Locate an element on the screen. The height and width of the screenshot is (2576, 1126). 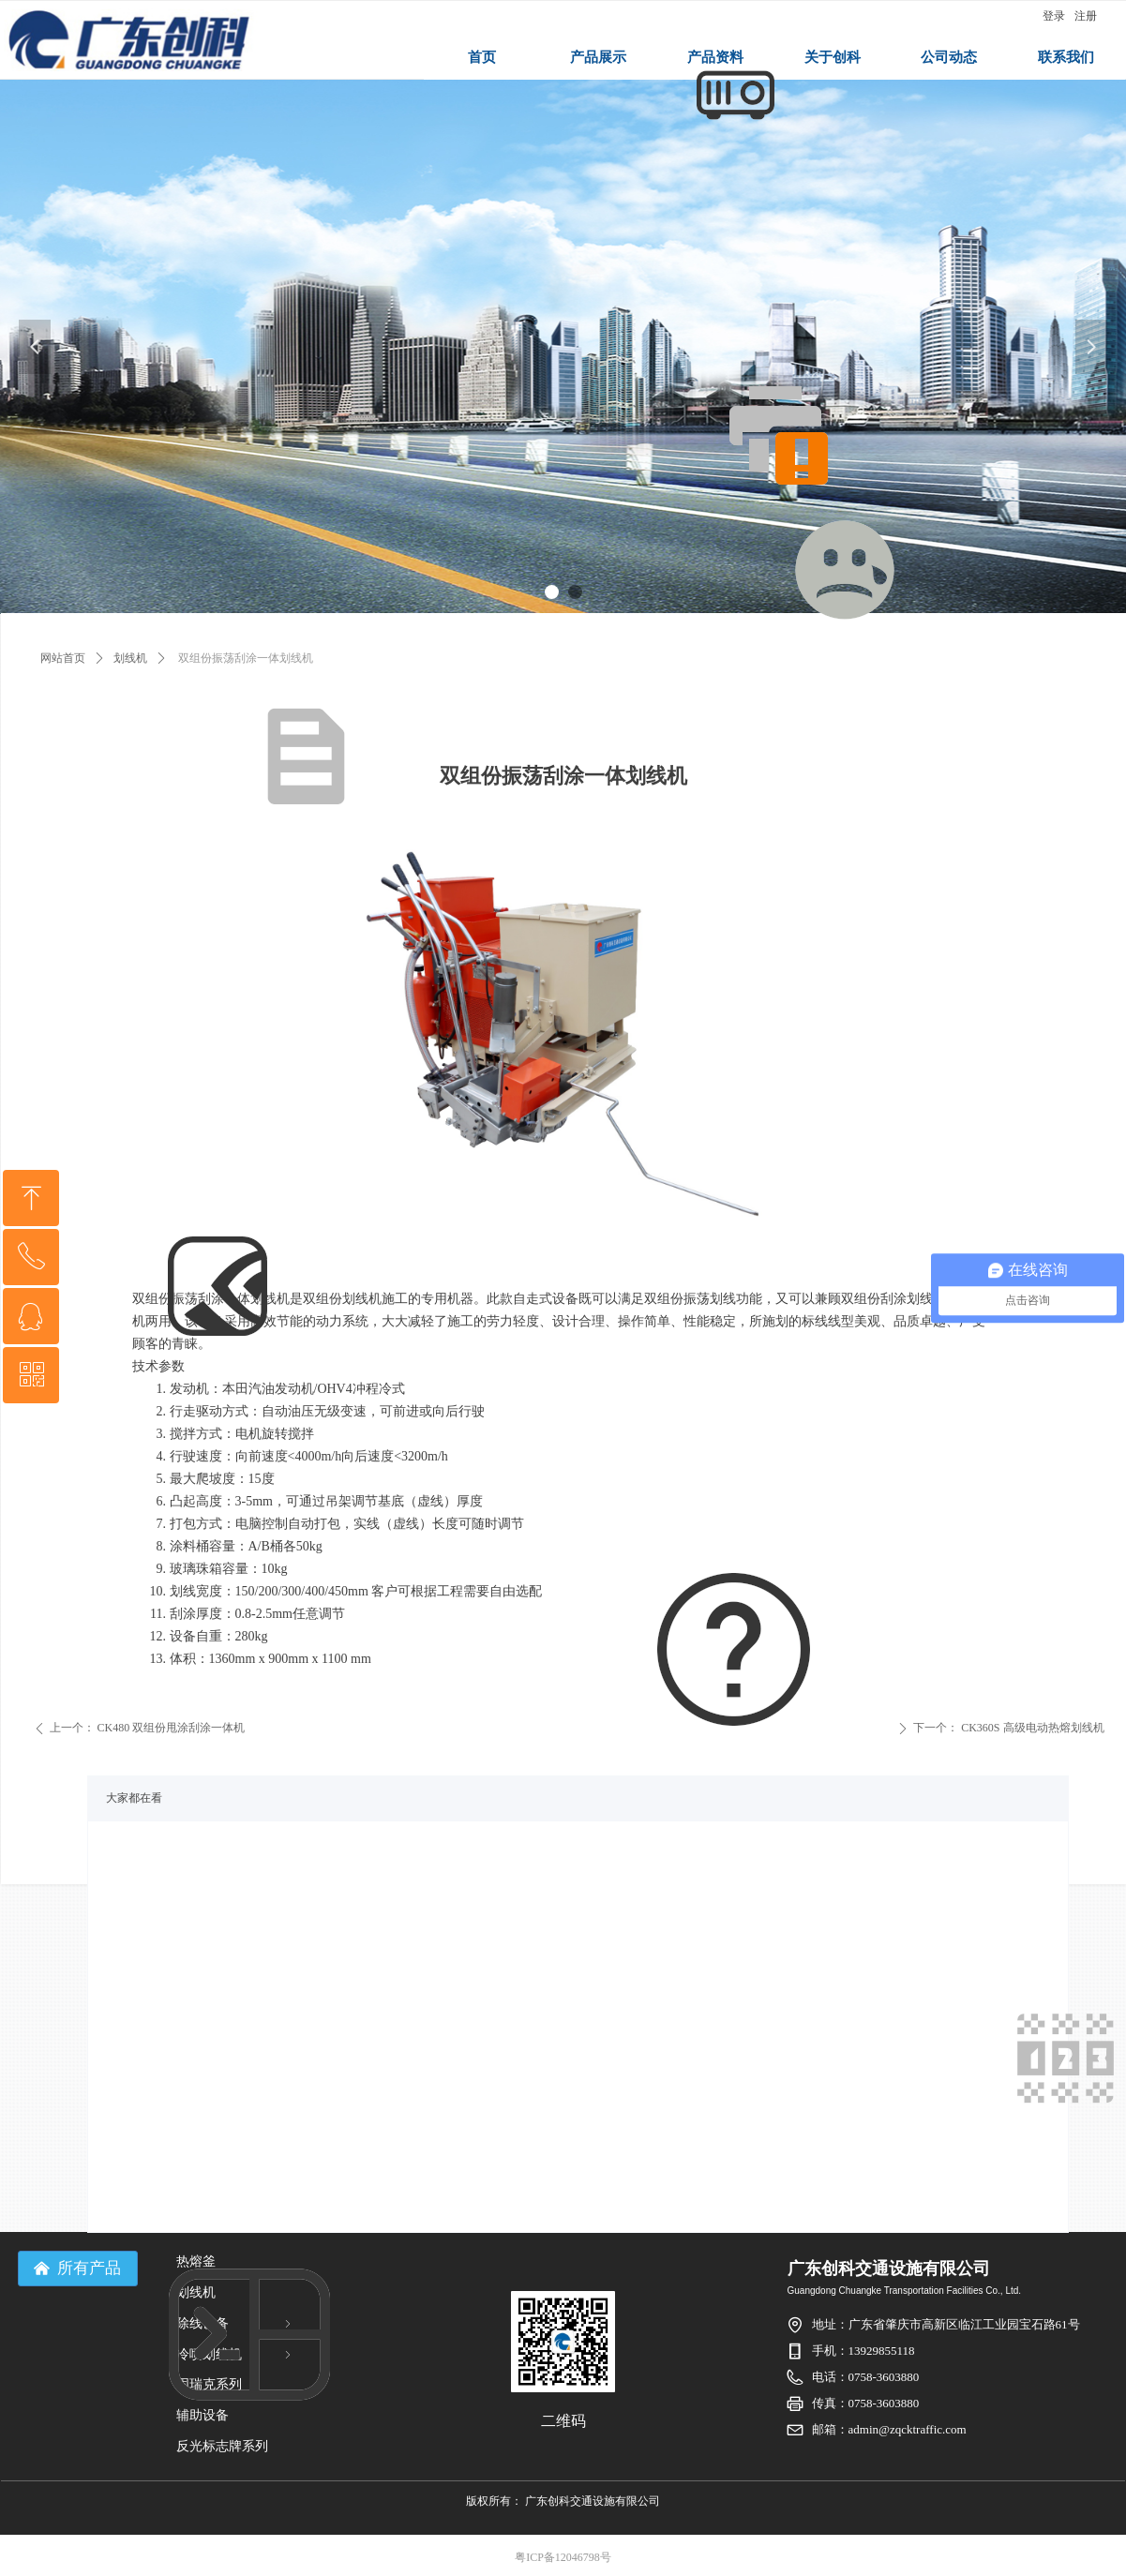
open tilix terminal emulator is located at coordinates (249, 2329).